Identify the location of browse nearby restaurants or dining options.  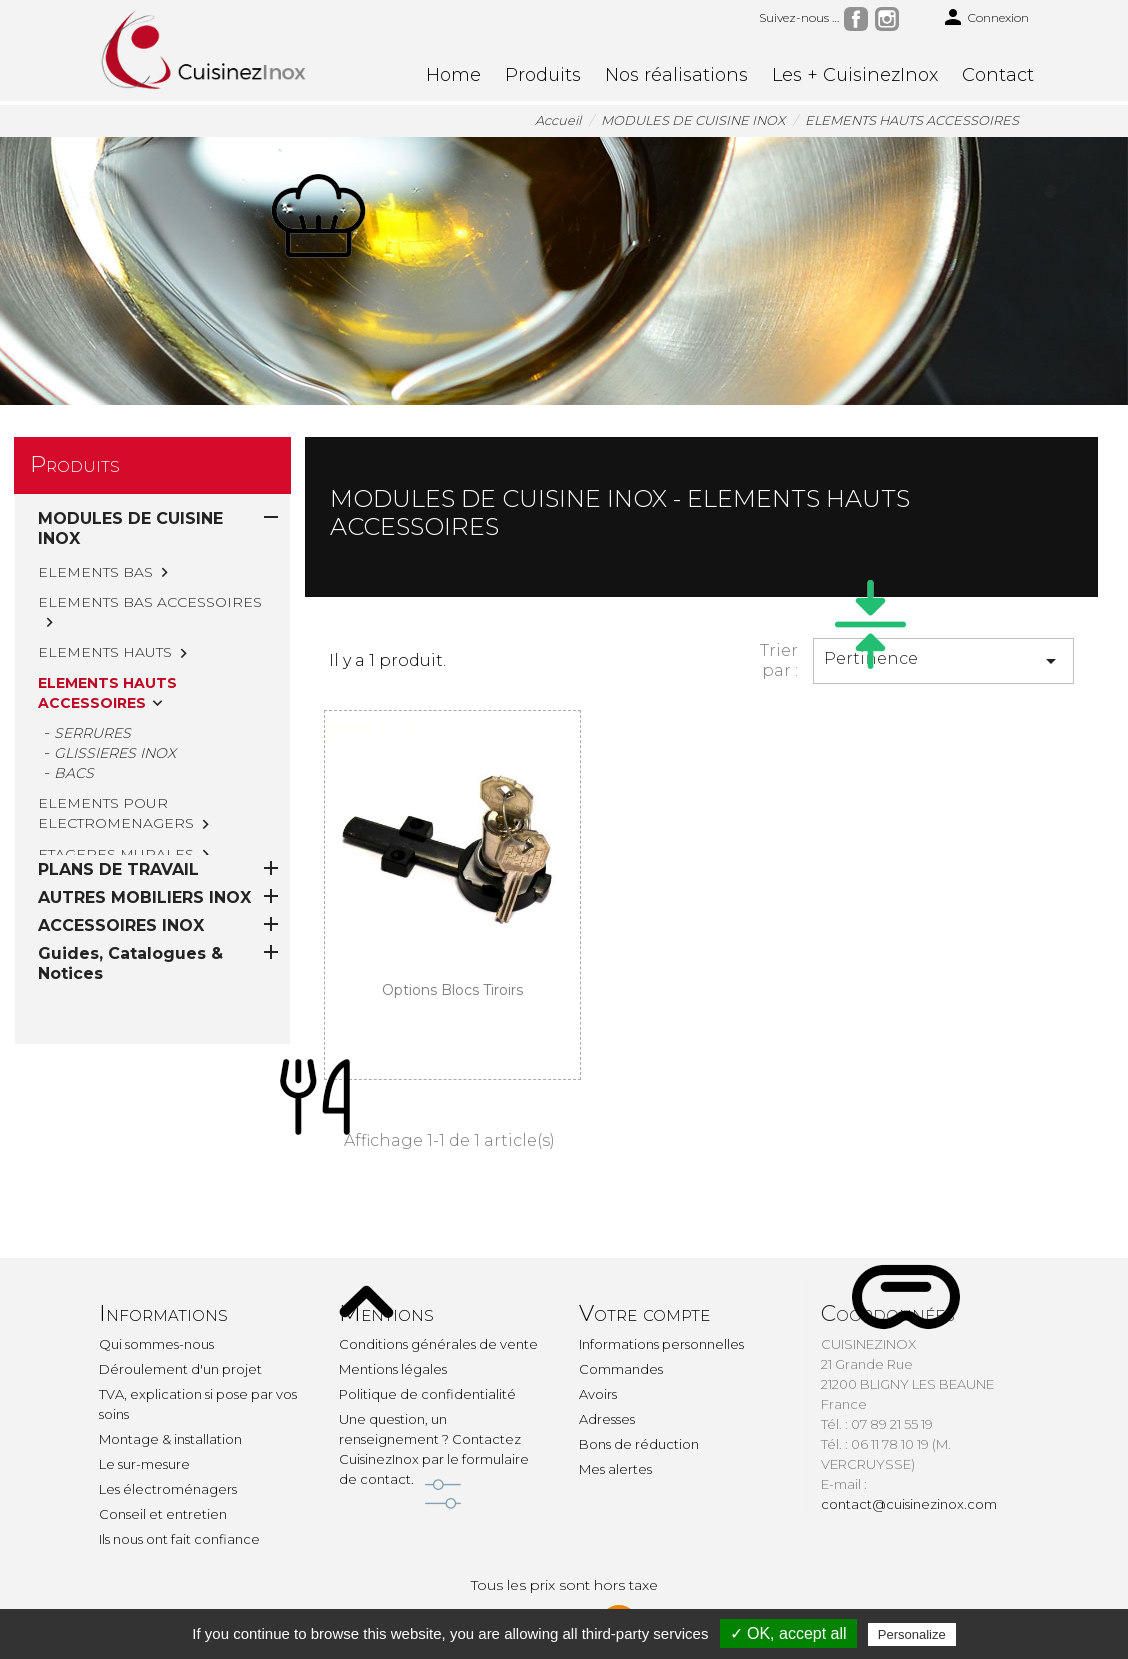
(316, 1095).